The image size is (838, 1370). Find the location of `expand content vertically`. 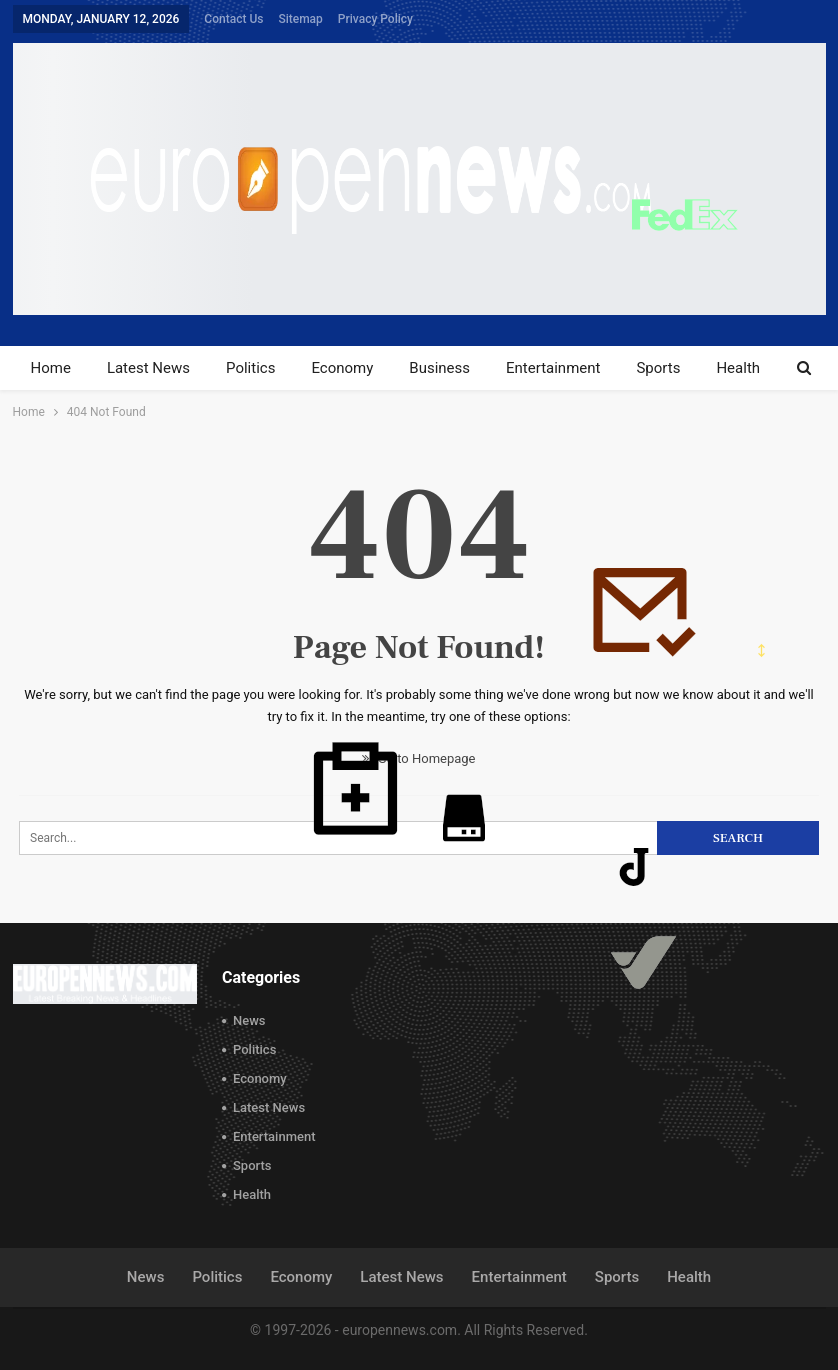

expand content vertically is located at coordinates (761, 650).